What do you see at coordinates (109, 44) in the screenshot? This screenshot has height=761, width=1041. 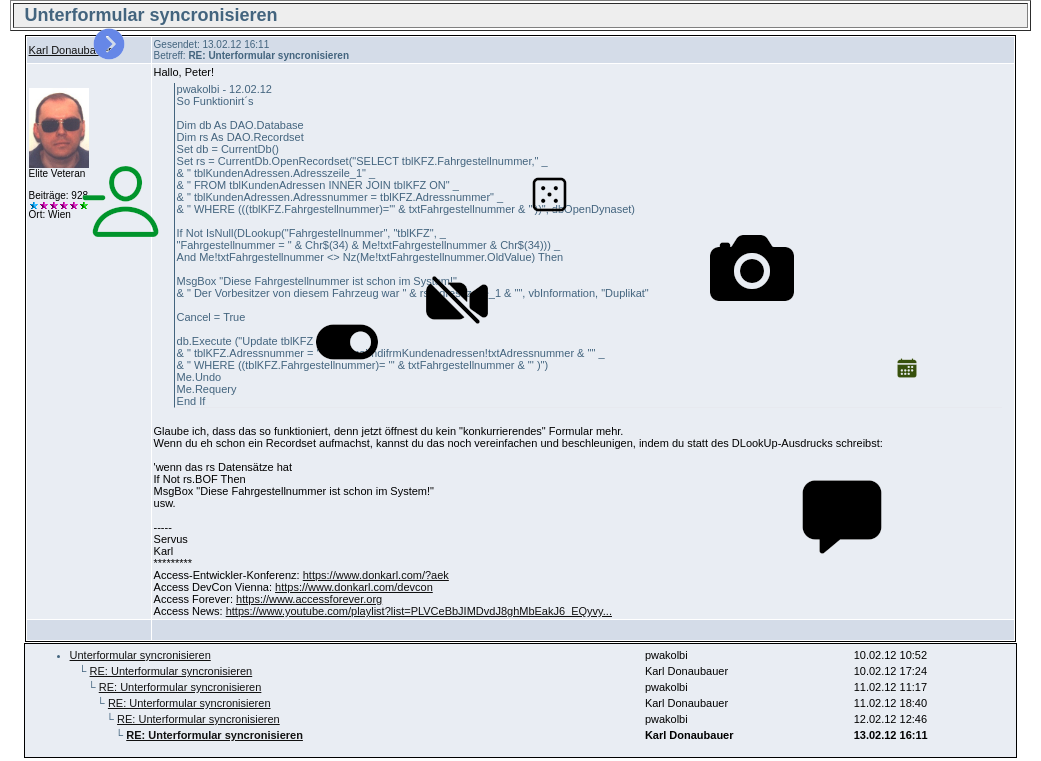 I see `go to the next item or page` at bounding box center [109, 44].